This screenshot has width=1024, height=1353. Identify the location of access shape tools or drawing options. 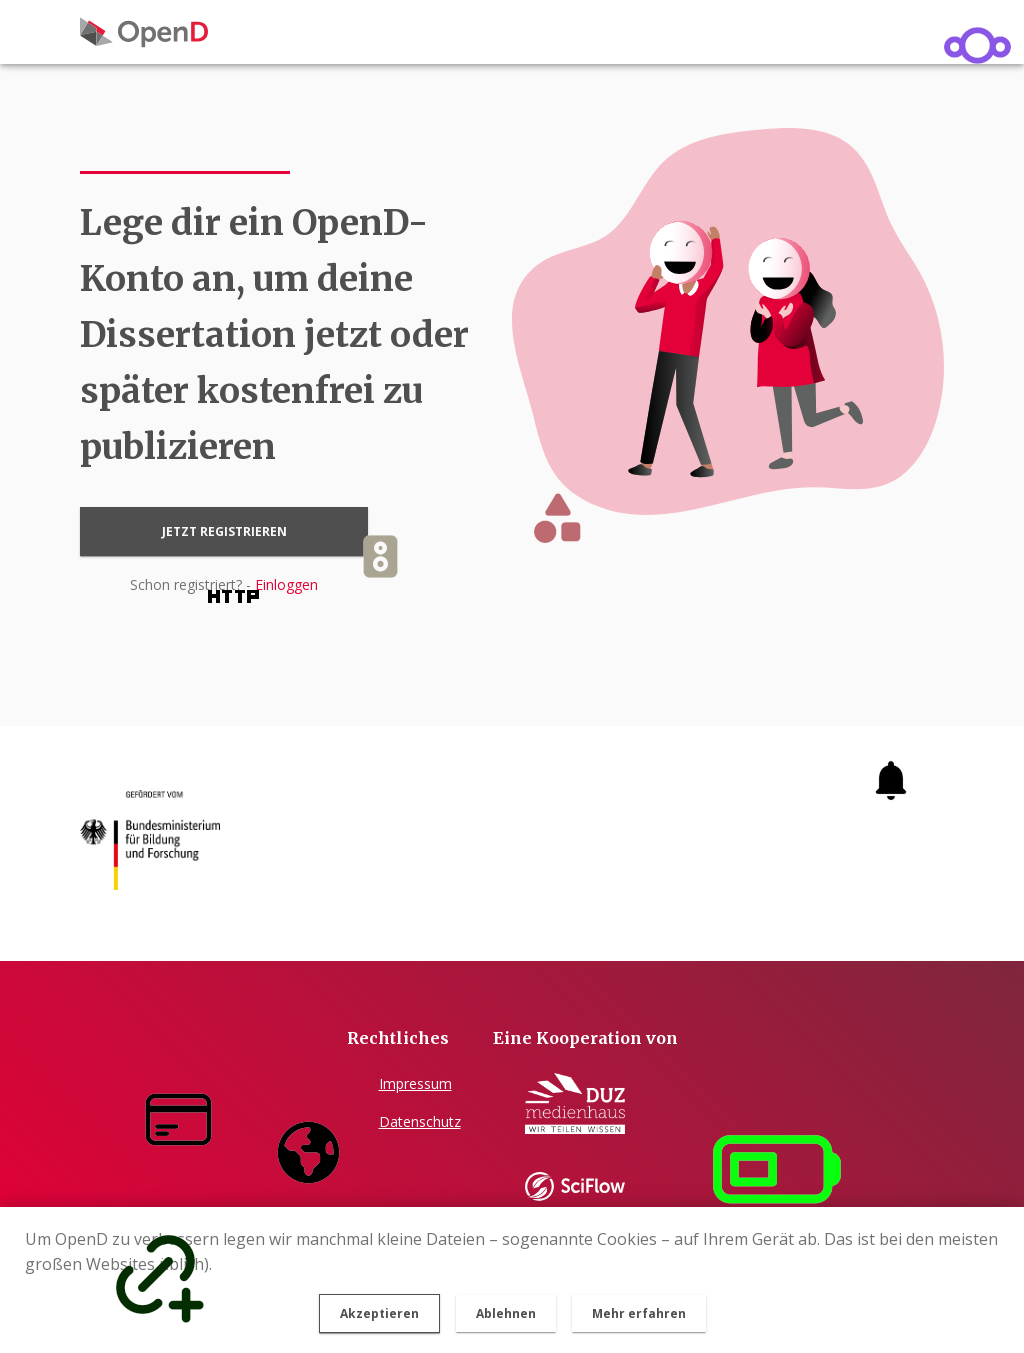
(558, 519).